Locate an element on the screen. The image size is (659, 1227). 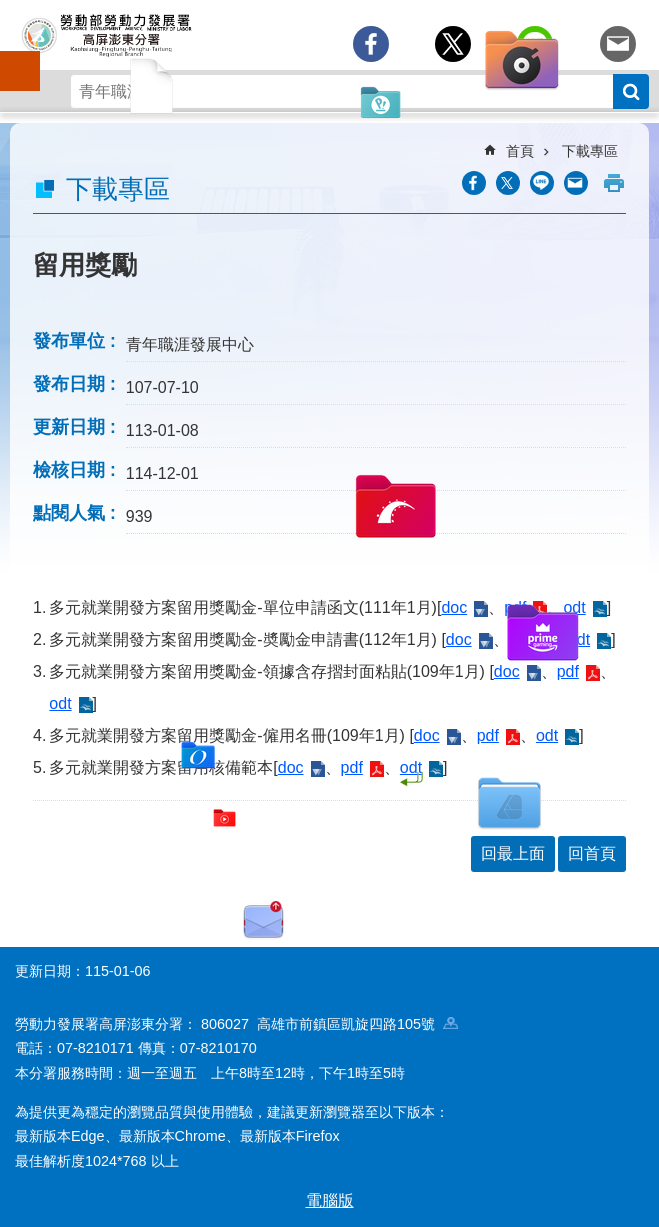
open your music folder is located at coordinates (521, 61).